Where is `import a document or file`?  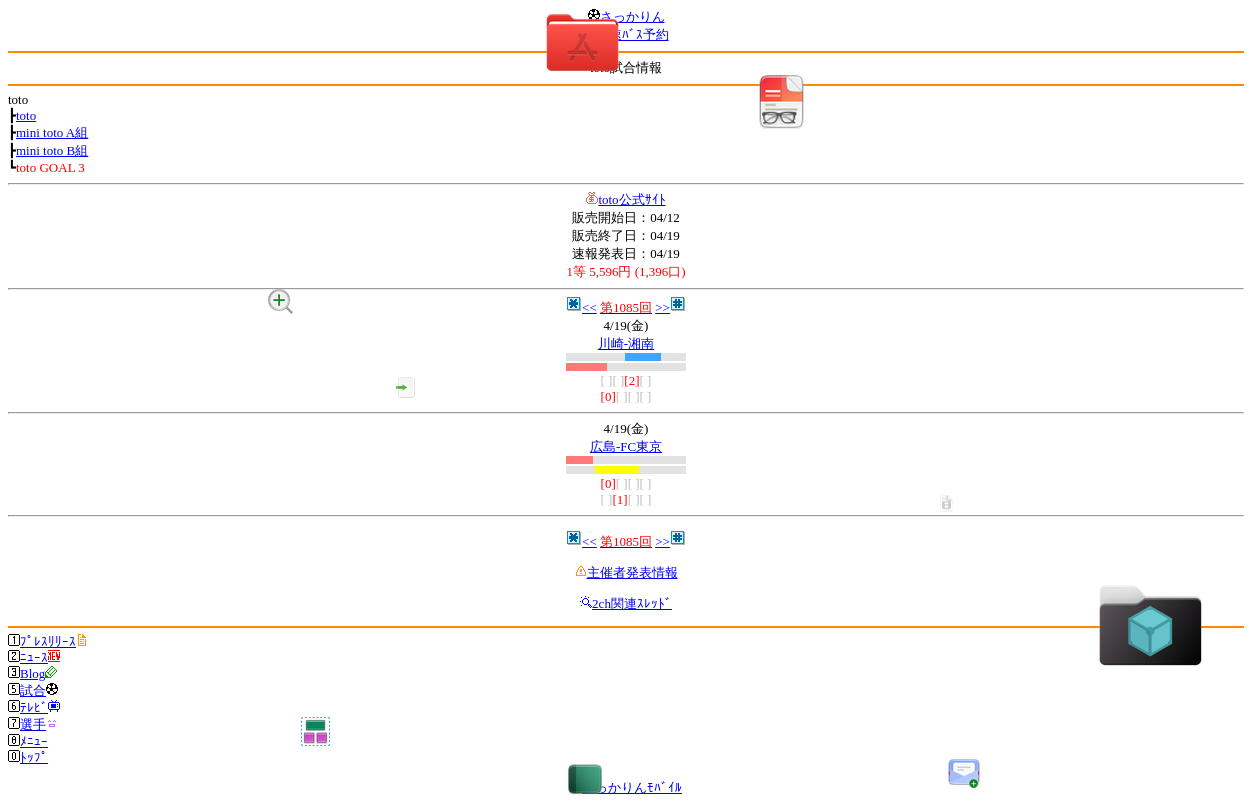
import a document or file is located at coordinates (406, 387).